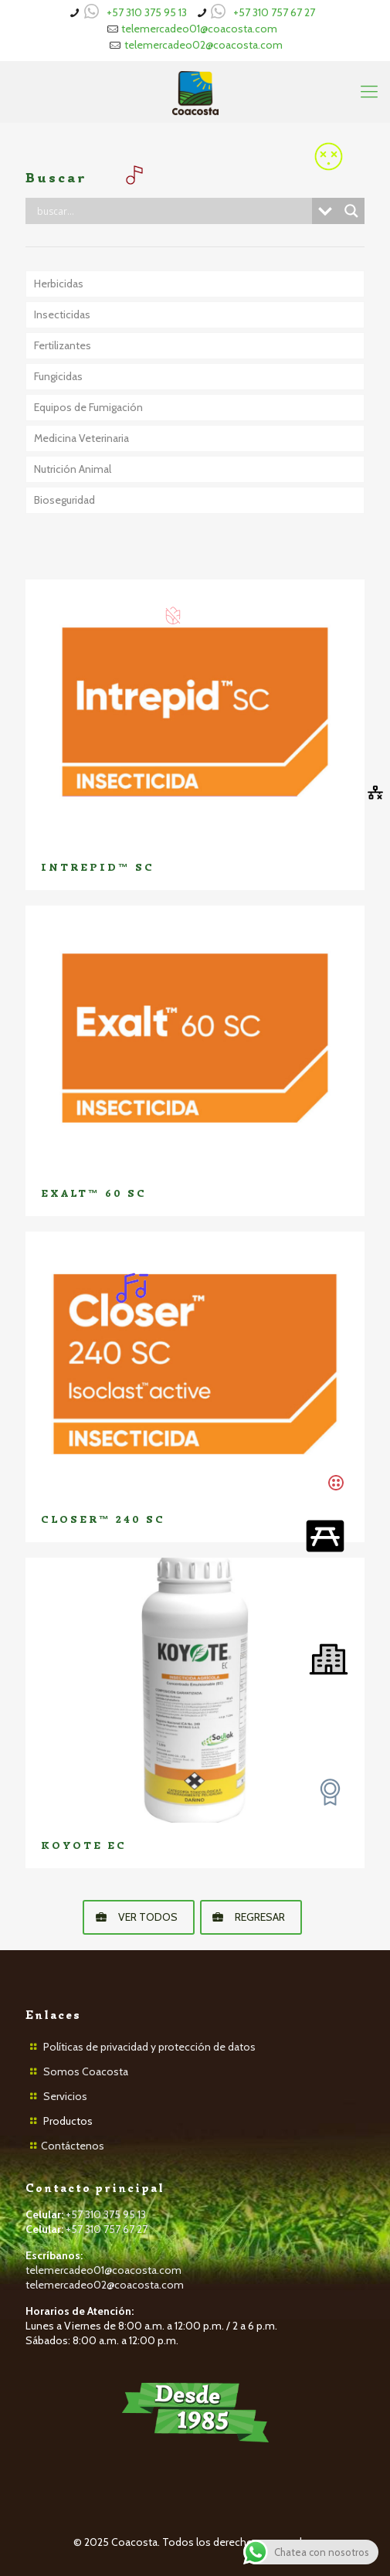 This screenshot has width=390, height=2576. I want to click on indicates a picnic area or rest stop, so click(325, 1536).